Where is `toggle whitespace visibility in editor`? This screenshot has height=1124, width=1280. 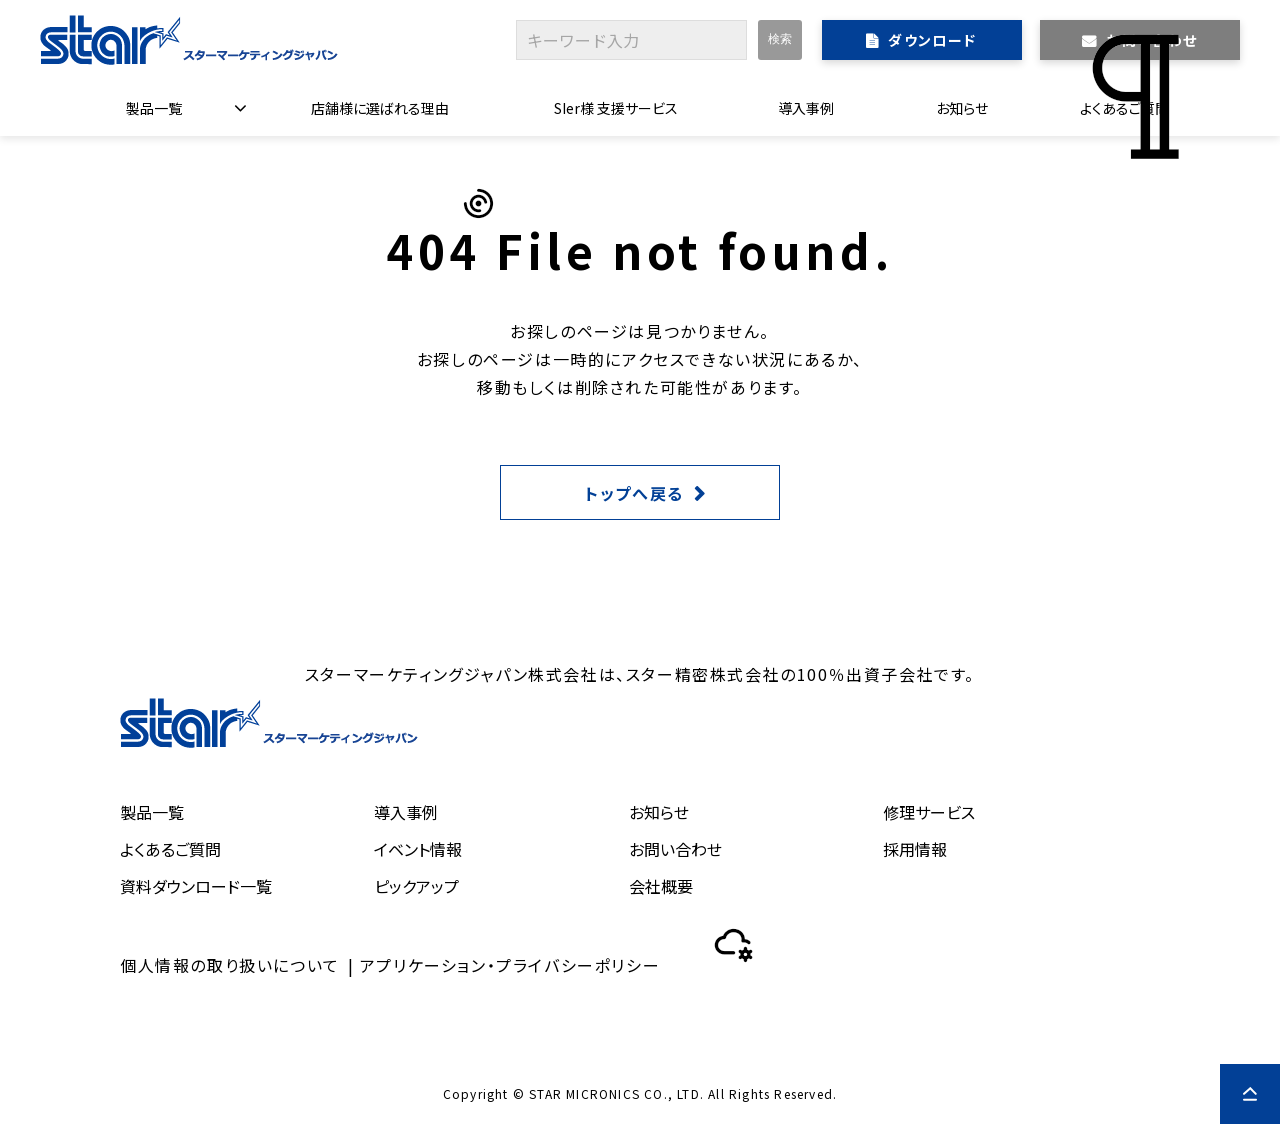
toggle whitespace visibility in editor is located at coordinates (1140, 101).